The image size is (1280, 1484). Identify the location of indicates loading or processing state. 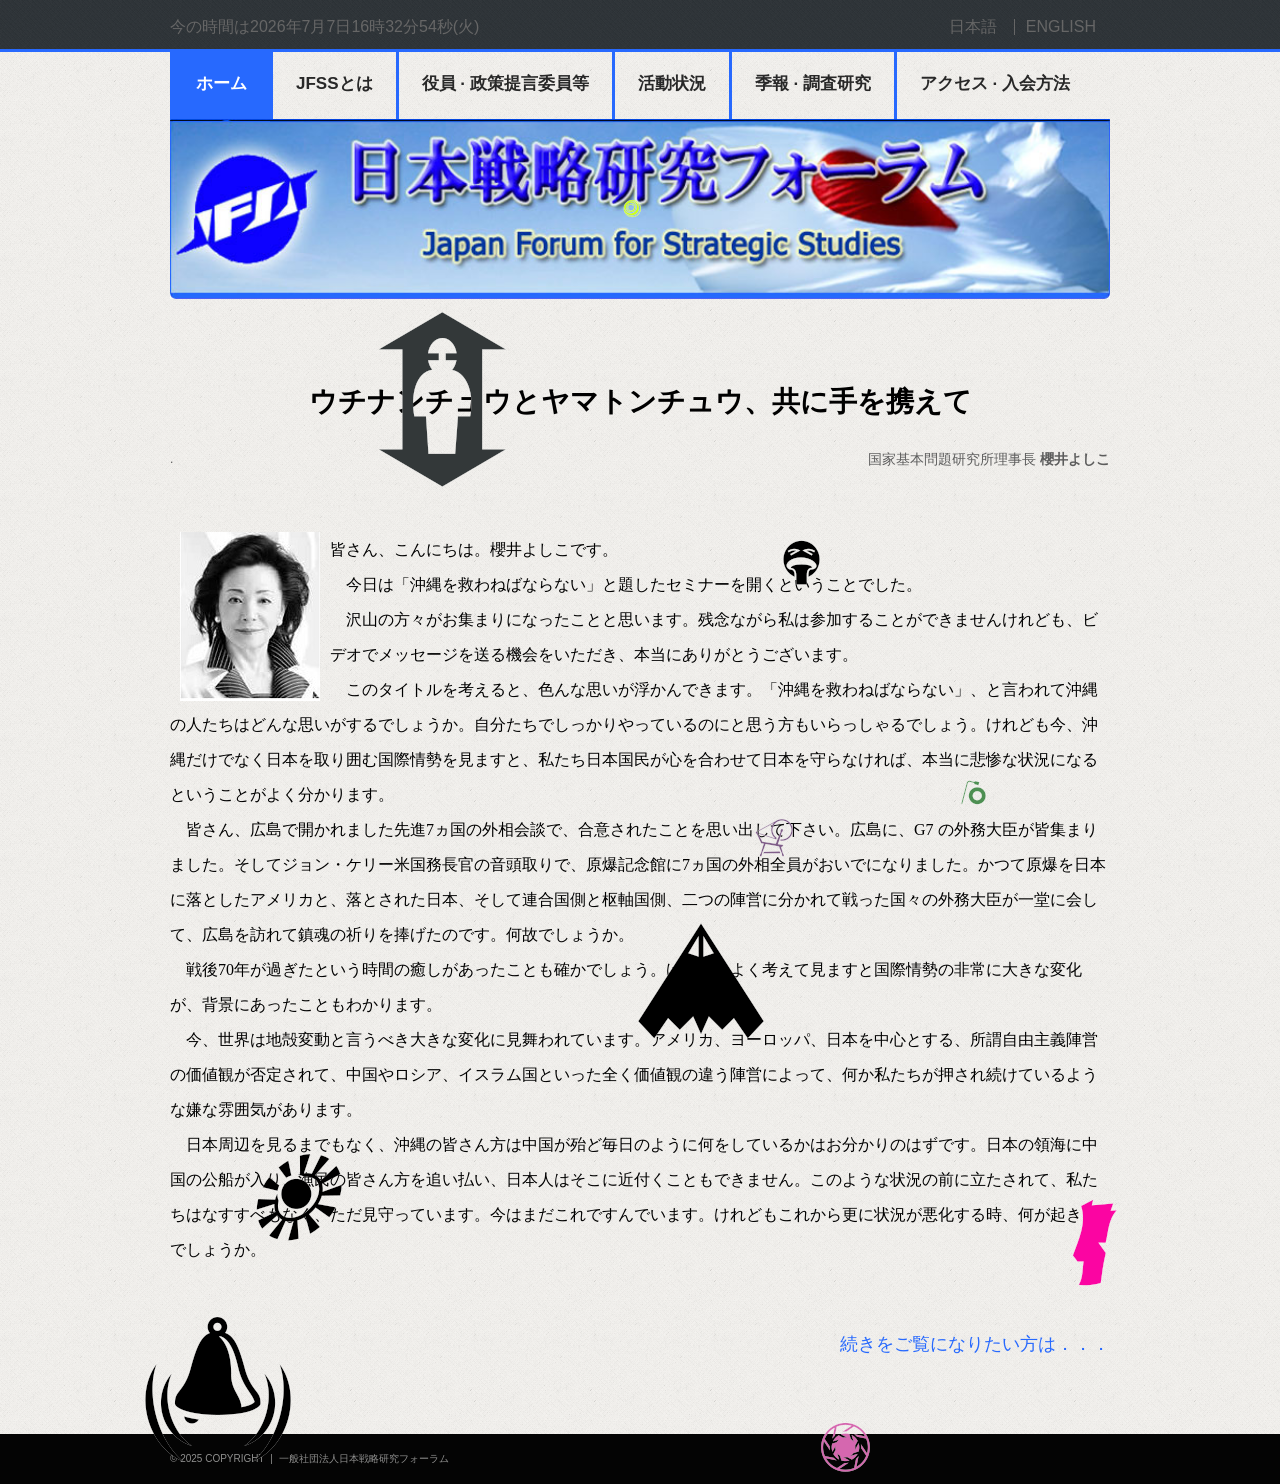
(632, 208).